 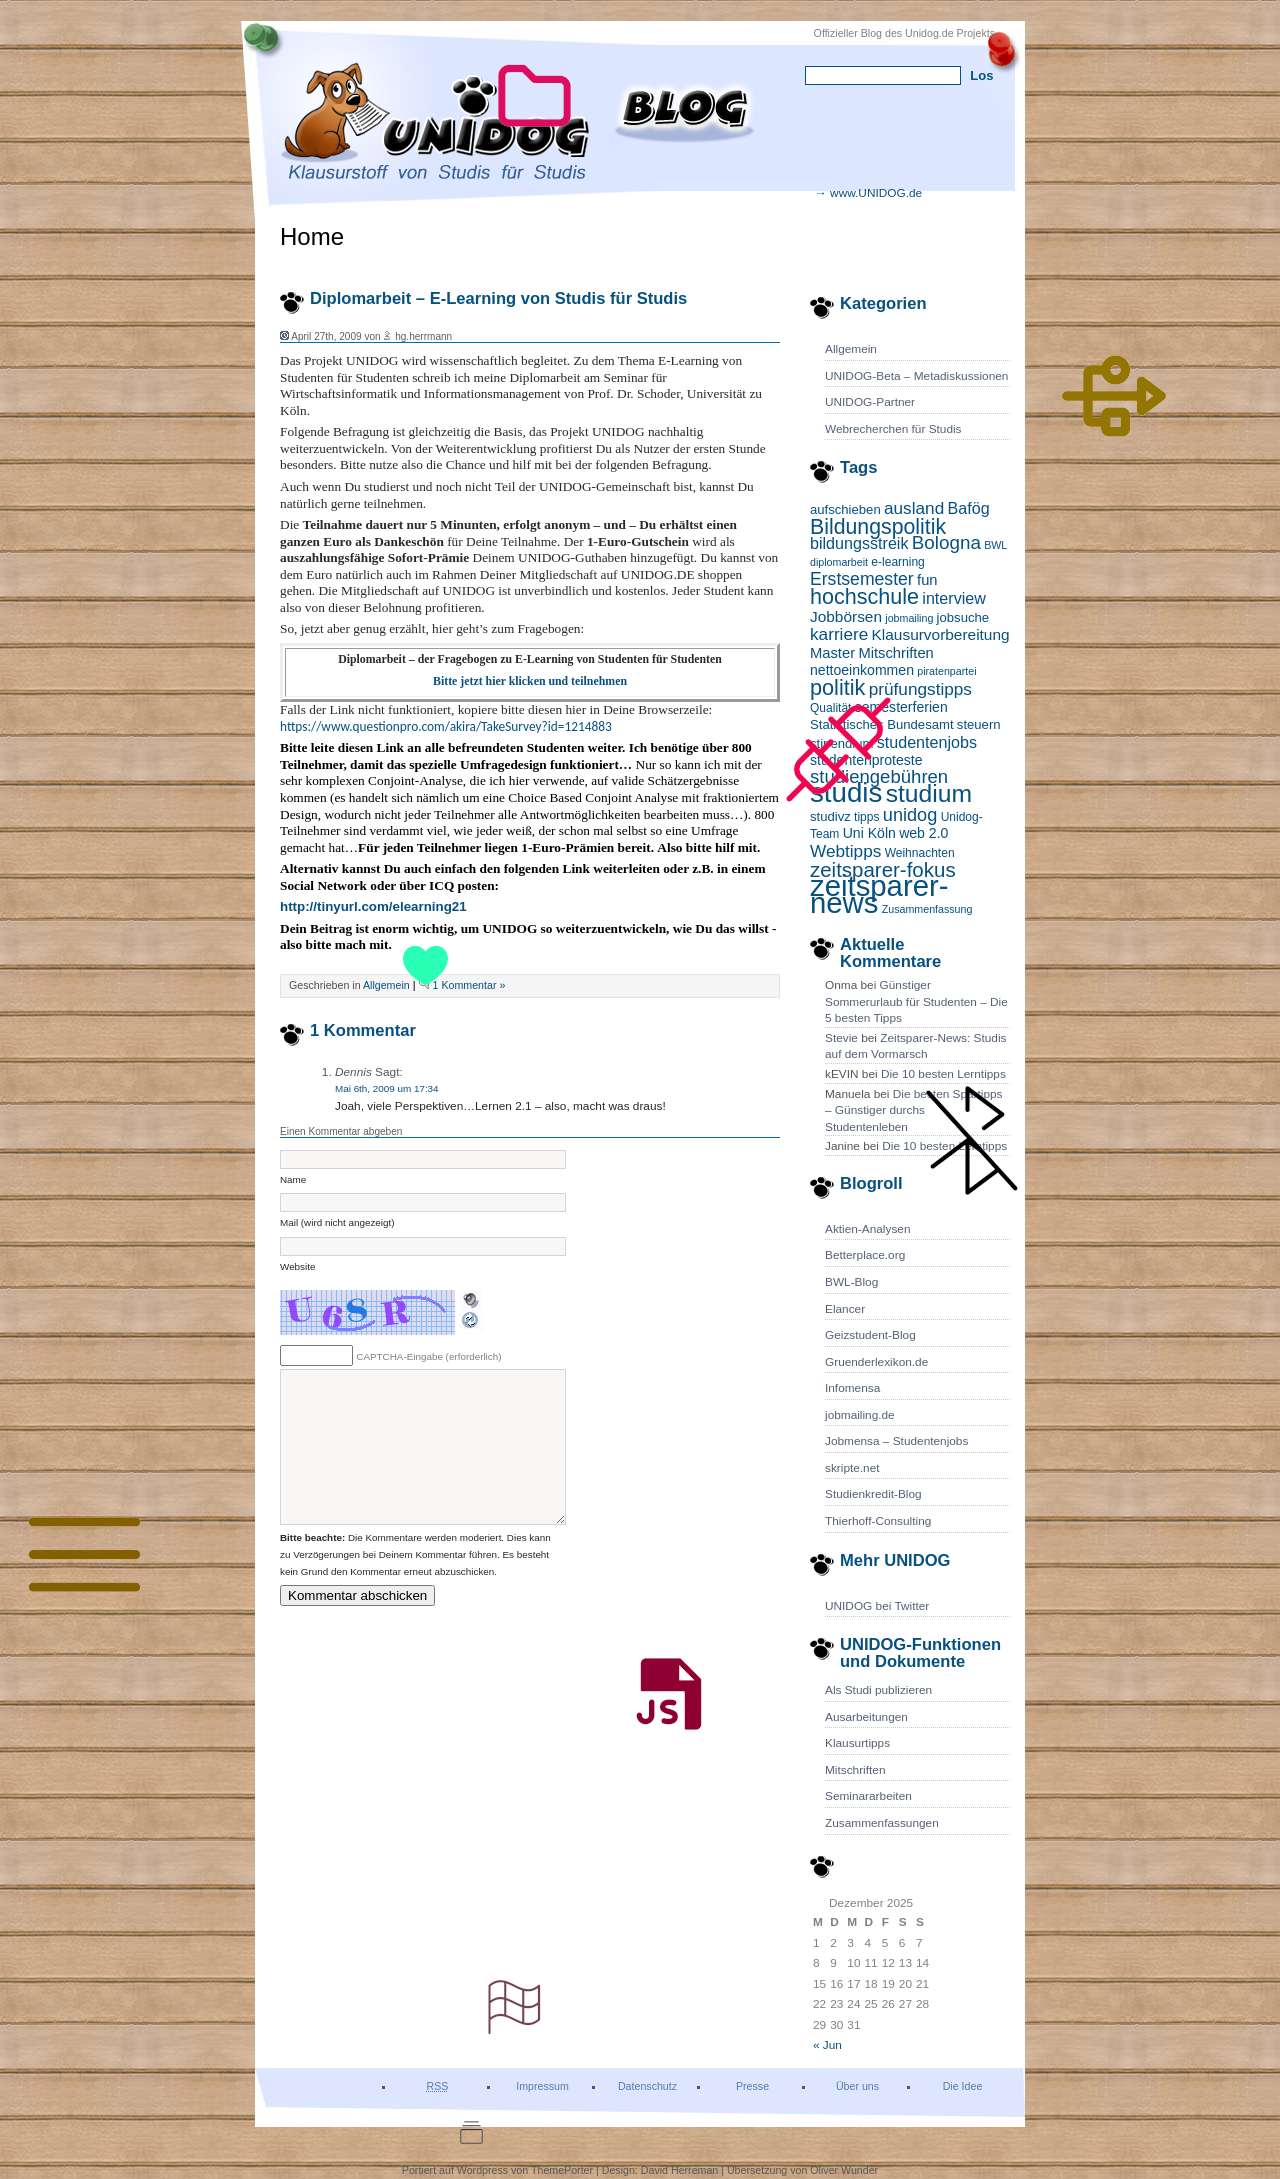 I want to click on connect a usb device, so click(x=1114, y=396).